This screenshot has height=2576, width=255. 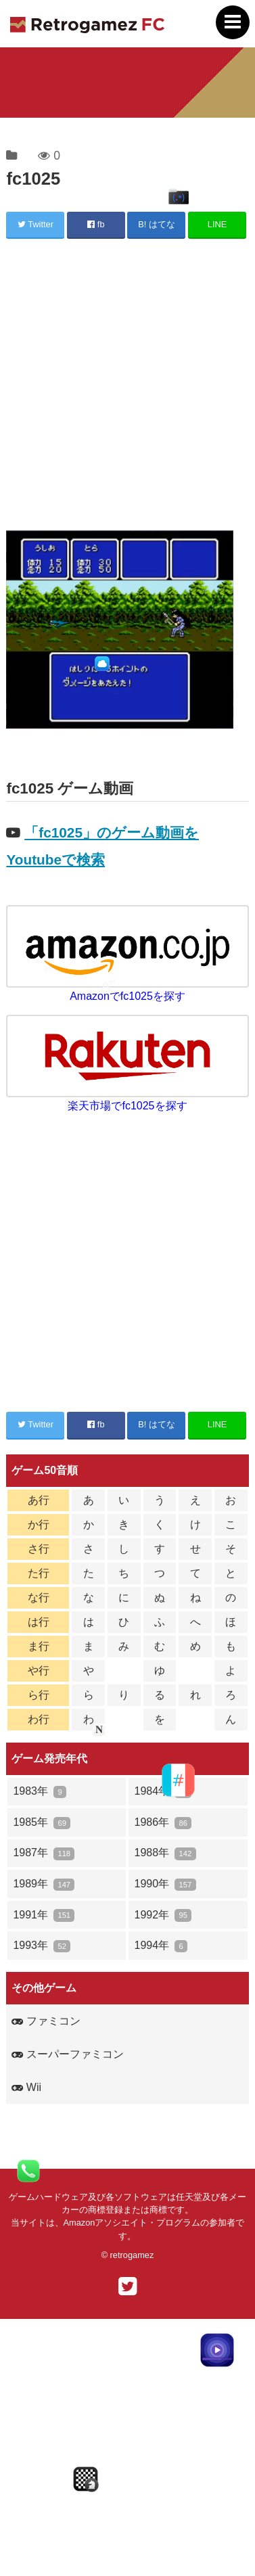 What do you see at coordinates (99, 1729) in the screenshot?
I see `open notion app` at bounding box center [99, 1729].